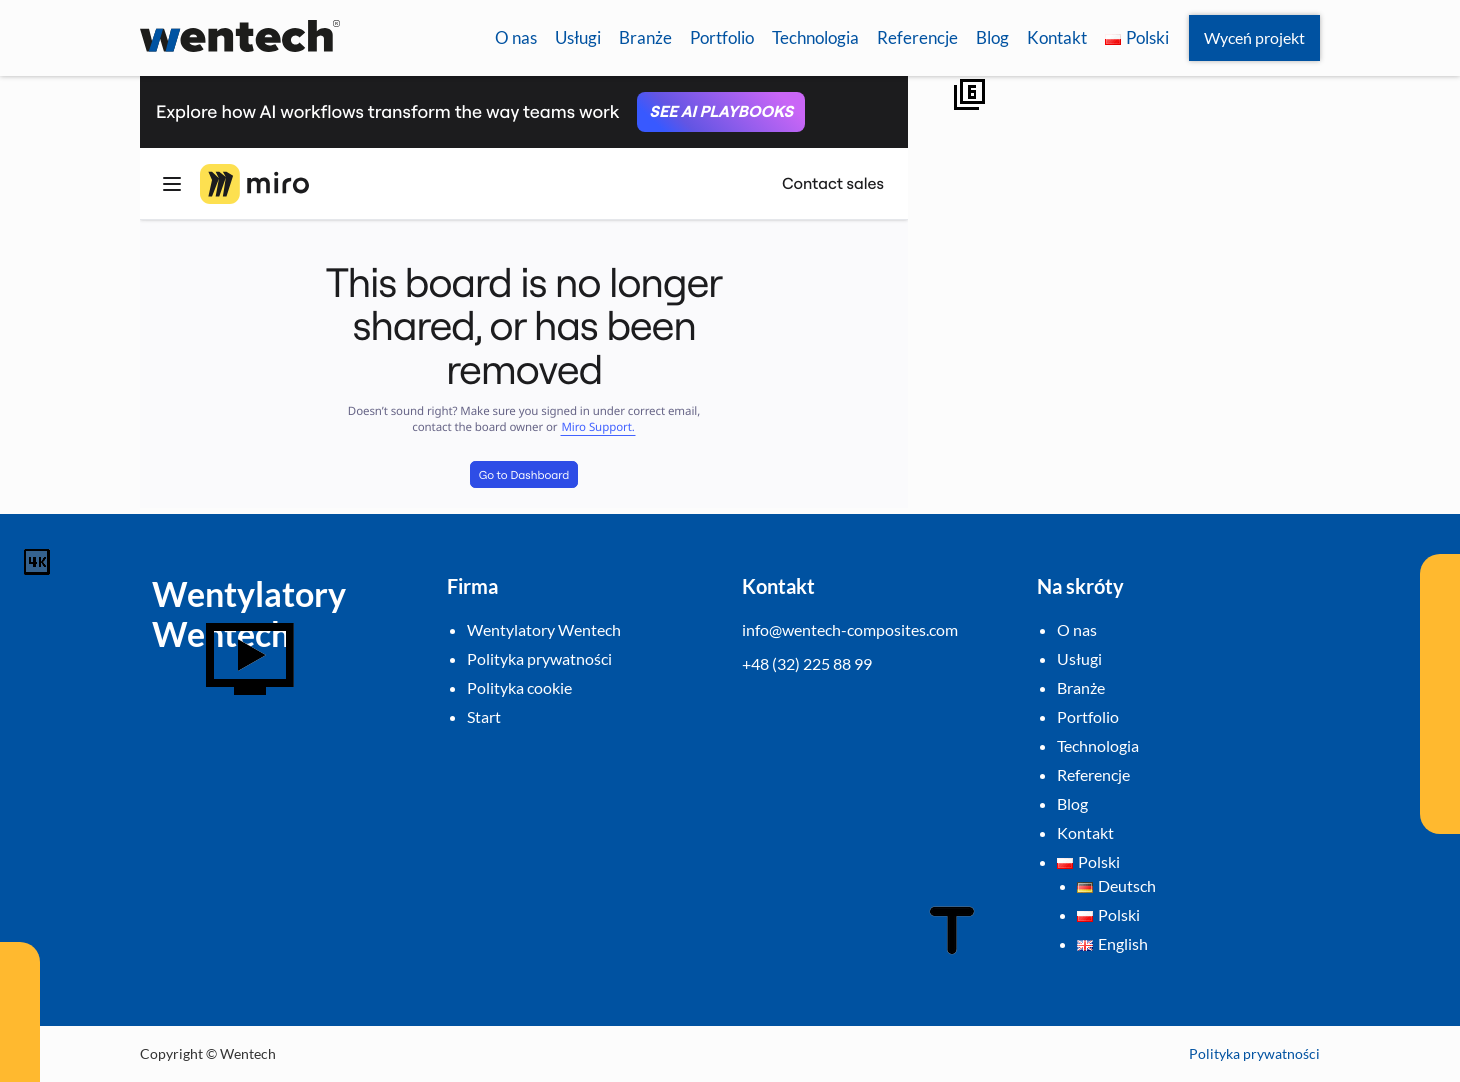 The width and height of the screenshot is (1460, 1082). What do you see at coordinates (37, 562) in the screenshot?
I see `indicates 4K resolution video quality` at bounding box center [37, 562].